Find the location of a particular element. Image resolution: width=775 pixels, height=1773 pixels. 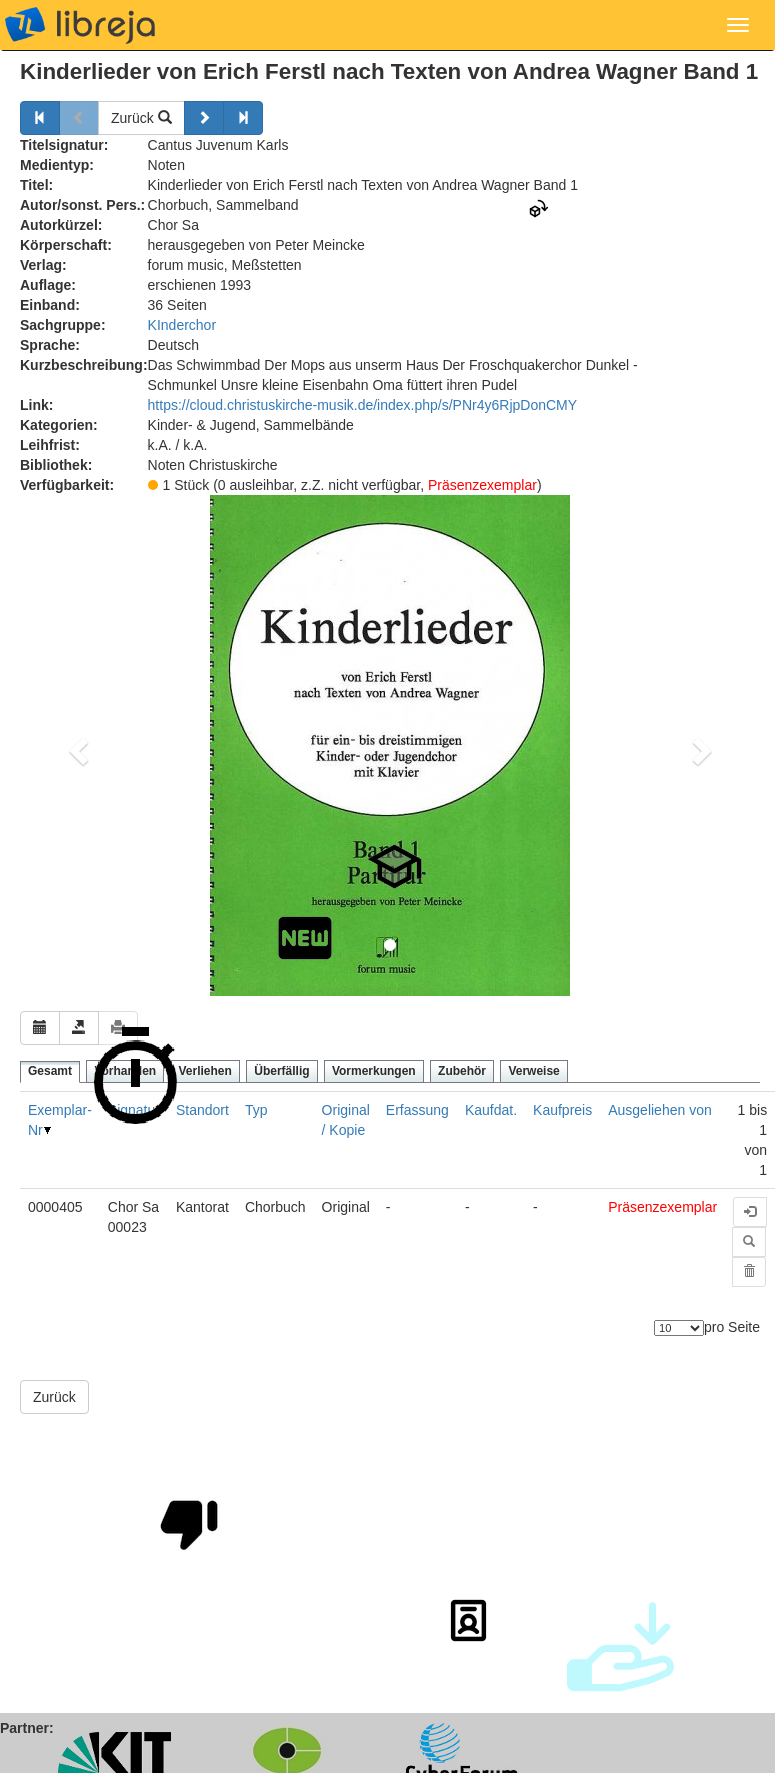

rotate object in 3d space is located at coordinates (538, 208).